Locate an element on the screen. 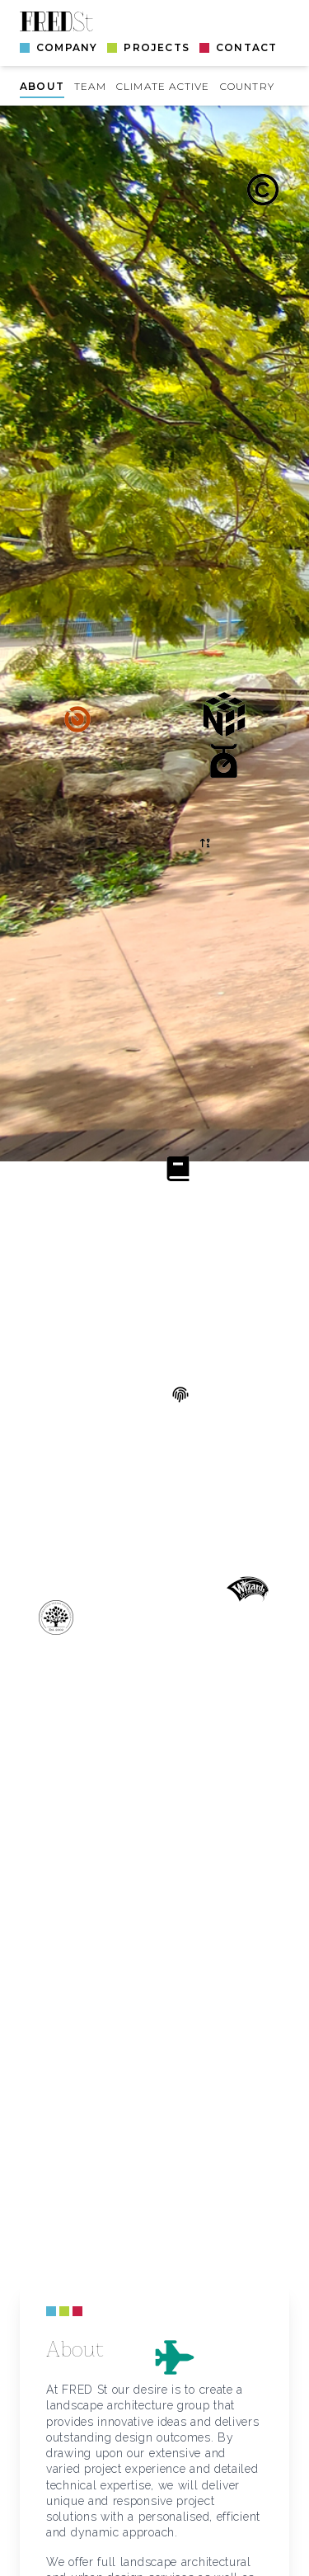 The width and height of the screenshot is (309, 2576). open a book or reading app is located at coordinates (178, 1169).